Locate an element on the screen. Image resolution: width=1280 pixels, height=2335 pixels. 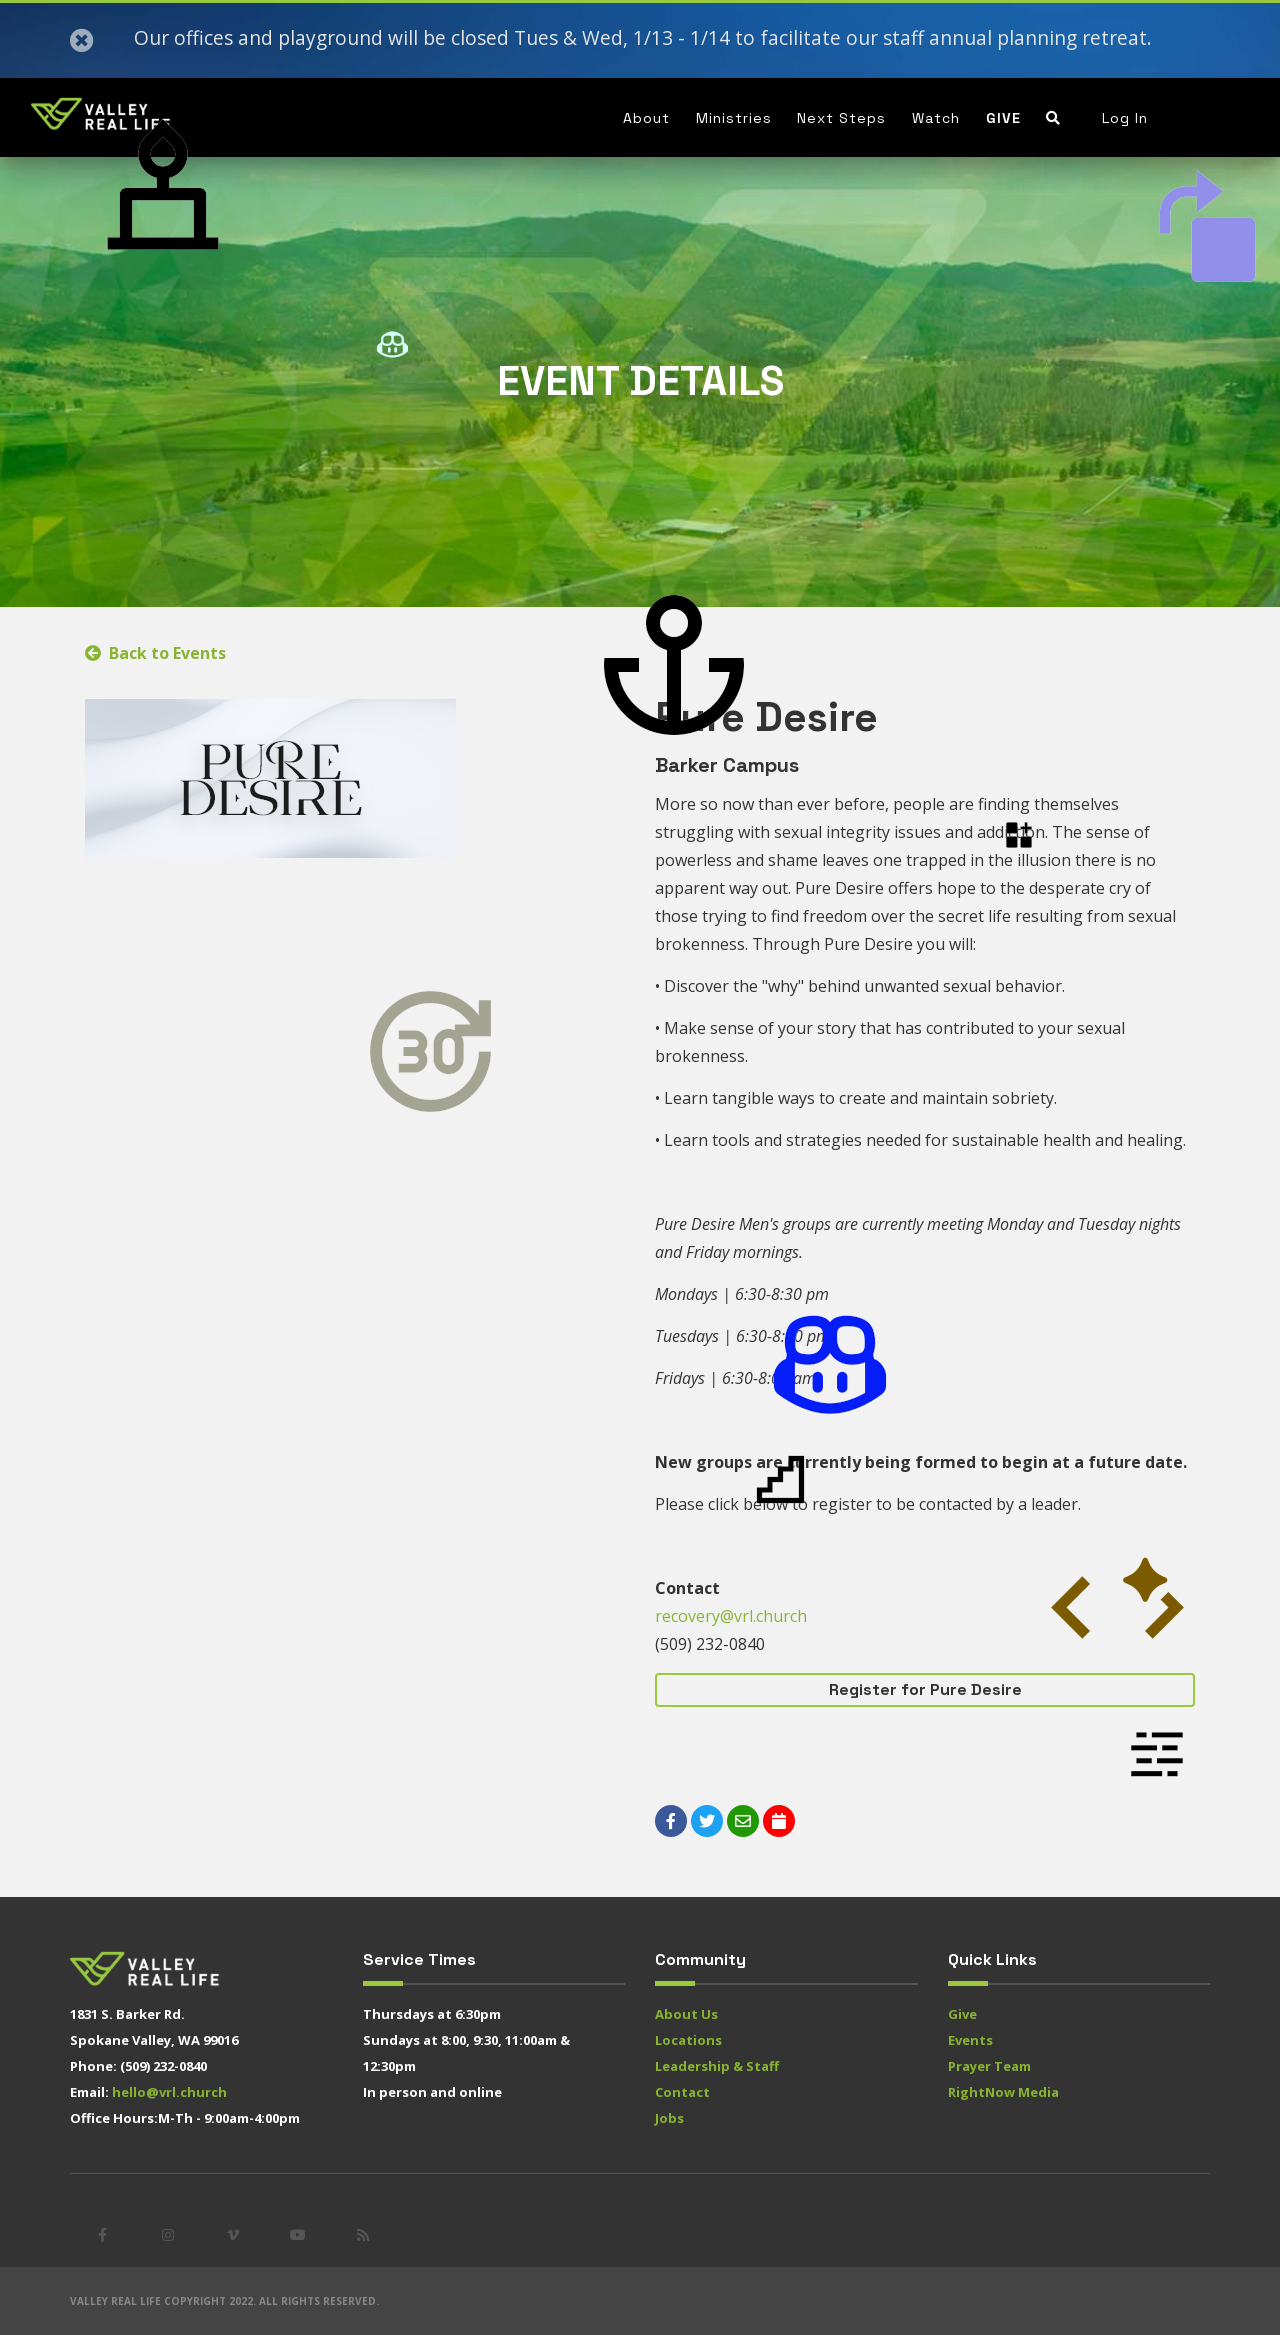
access candle or ambient lighting settings is located at coordinates (163, 188).